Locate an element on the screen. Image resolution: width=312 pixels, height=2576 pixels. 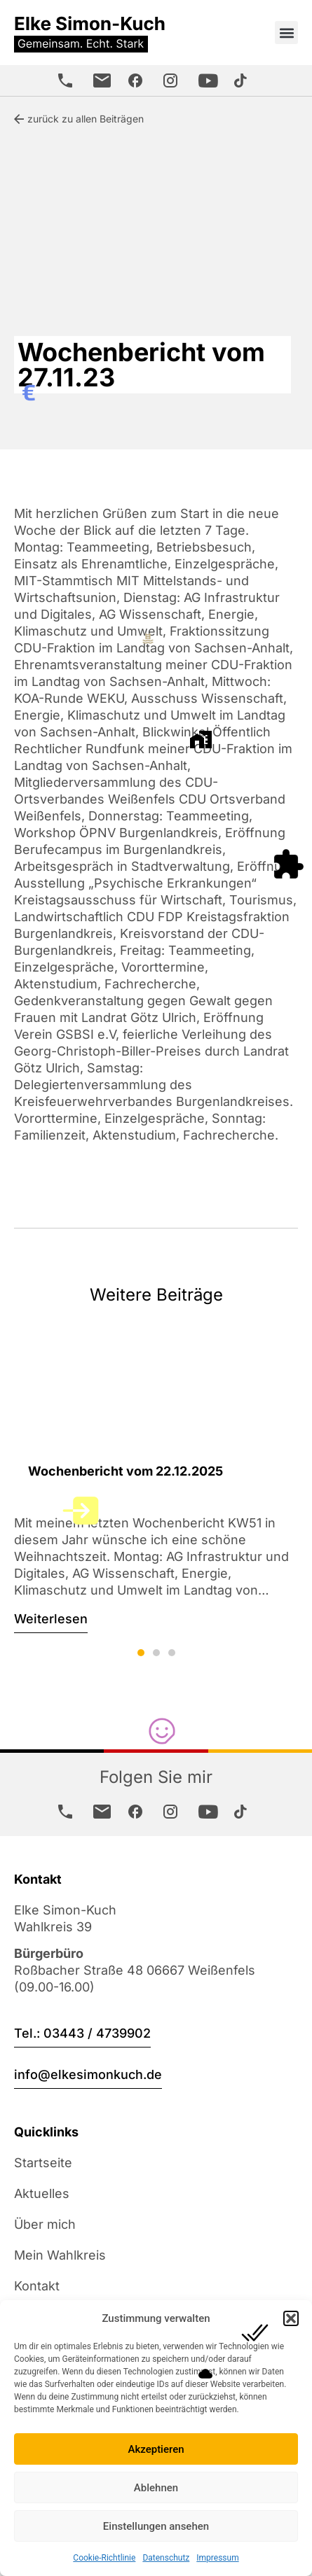
add a sticker to your message is located at coordinates (162, 1731).